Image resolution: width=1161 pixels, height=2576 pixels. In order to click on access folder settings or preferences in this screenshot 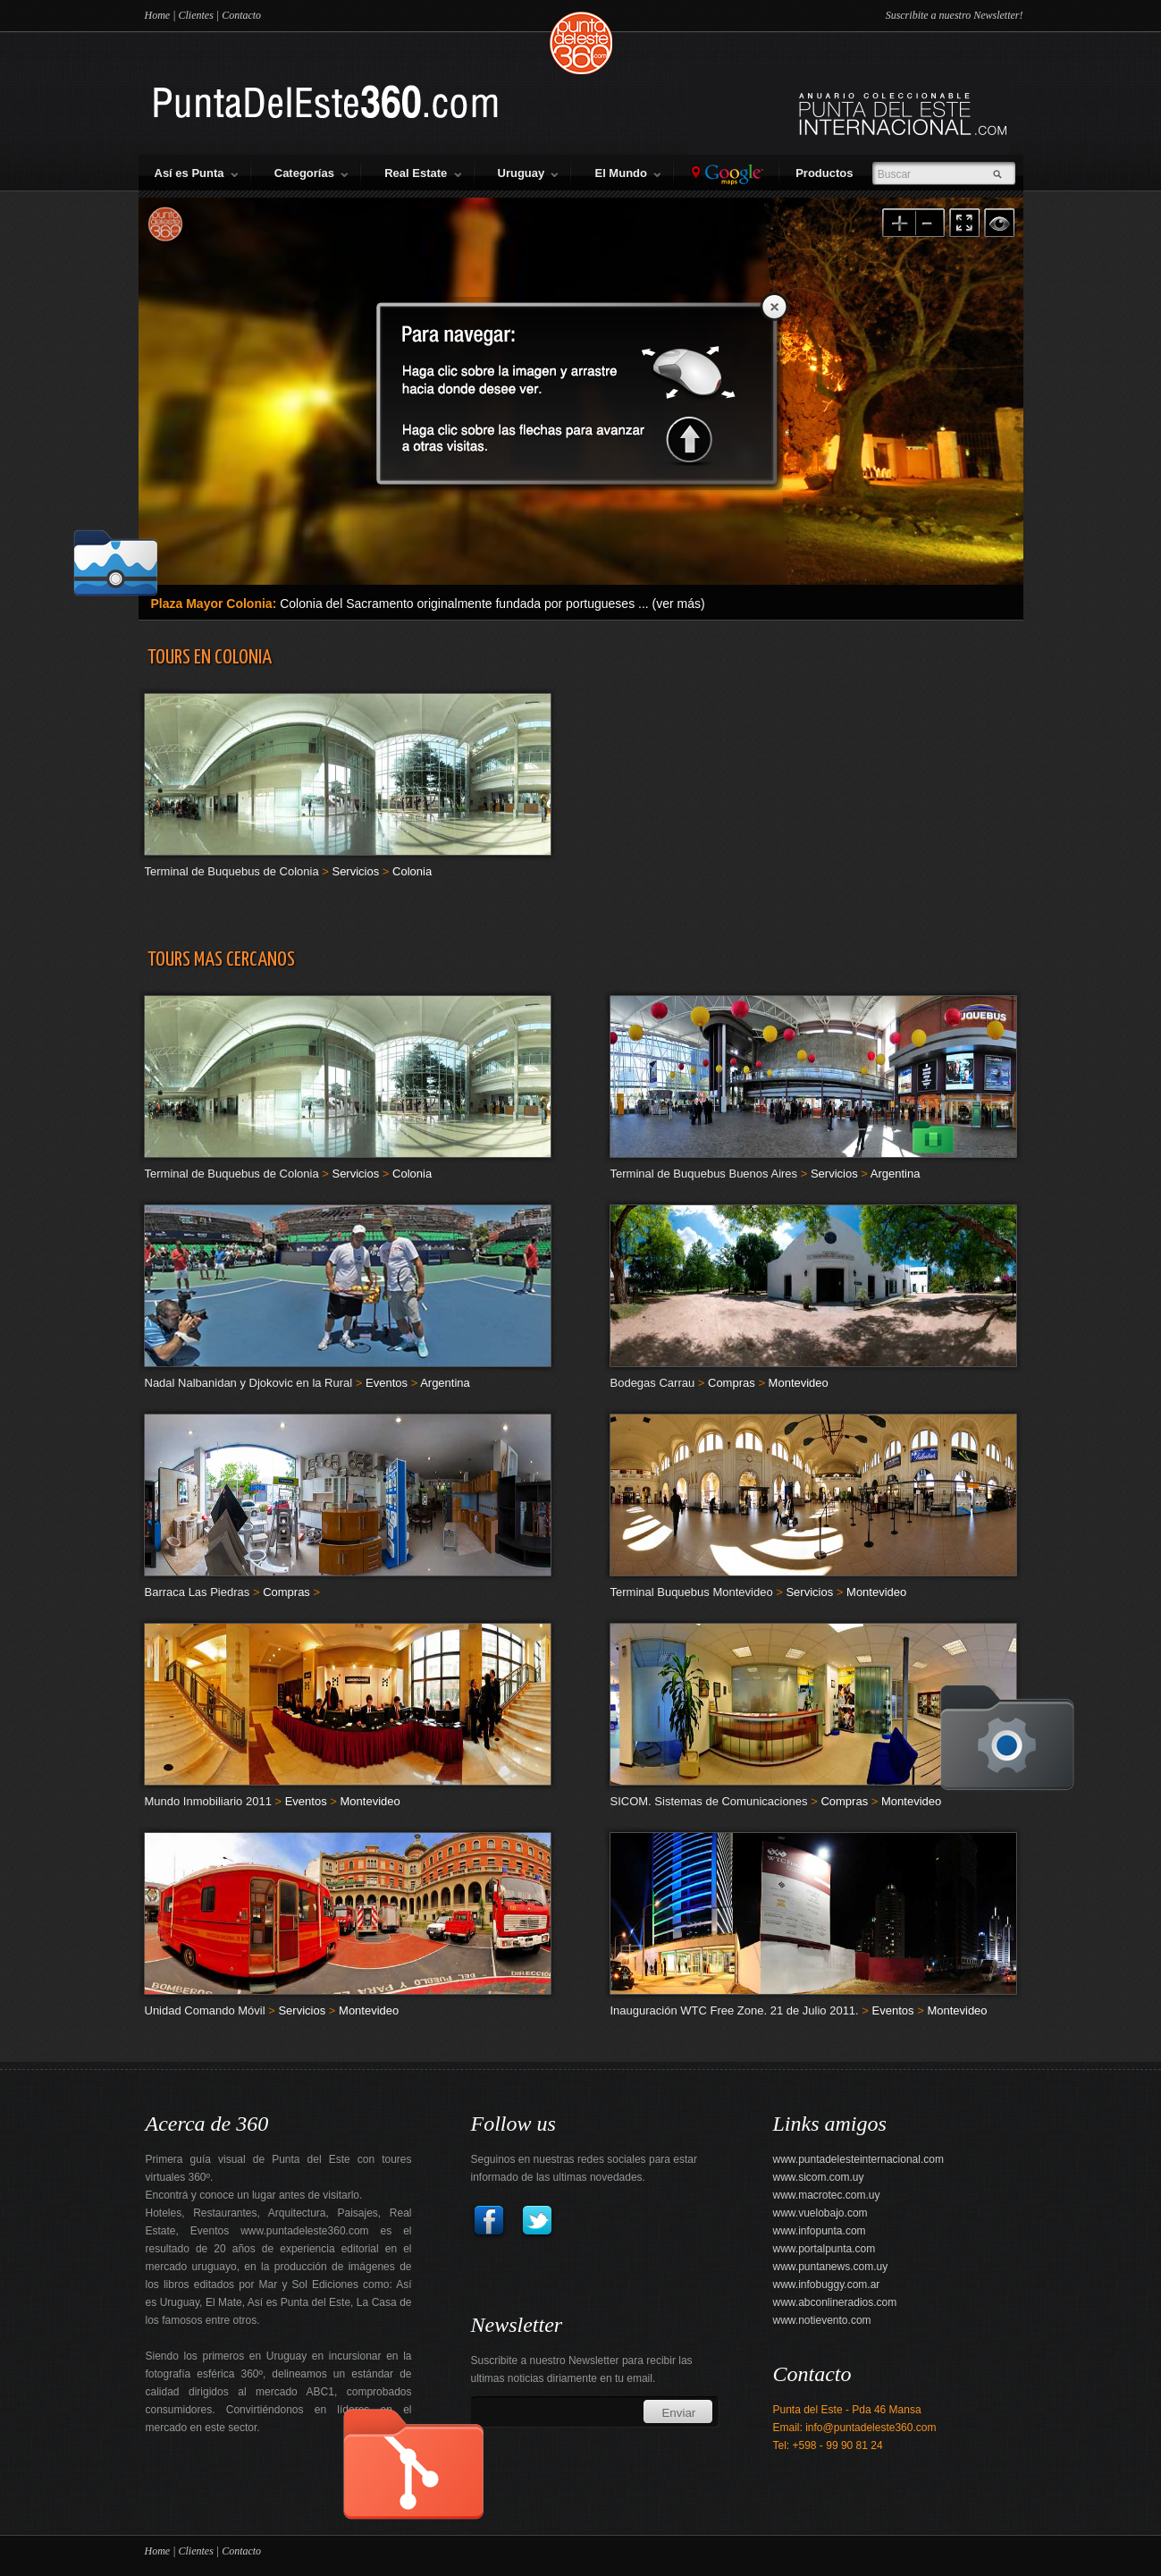, I will do `click(1006, 1741)`.